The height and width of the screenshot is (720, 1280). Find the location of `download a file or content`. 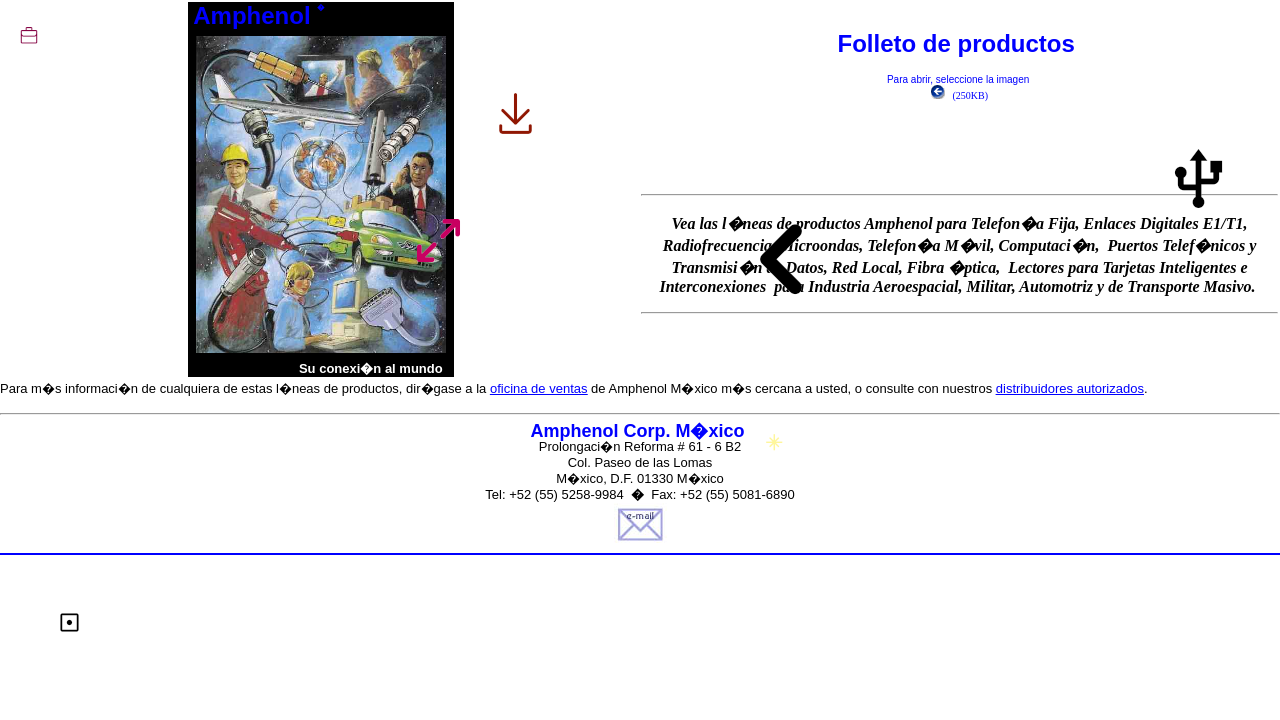

download a file or content is located at coordinates (515, 113).